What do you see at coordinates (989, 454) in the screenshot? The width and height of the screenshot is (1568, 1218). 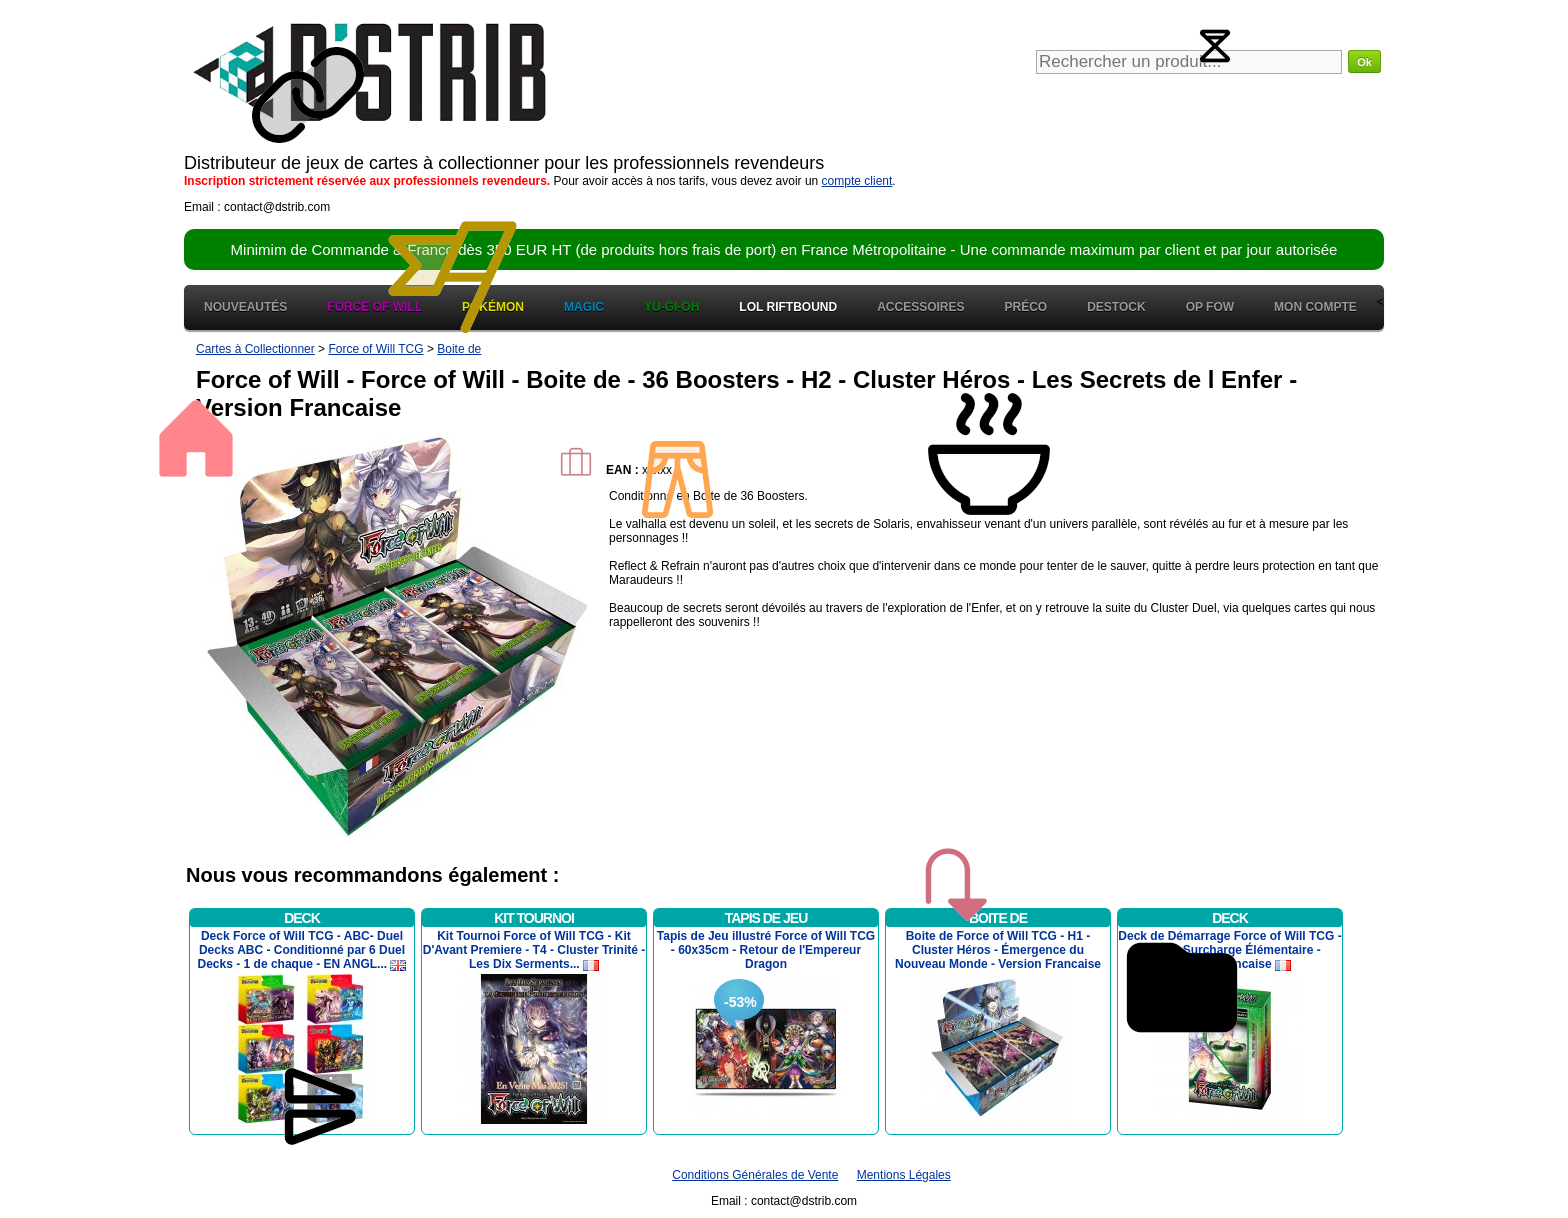 I see `view food or meal options` at bounding box center [989, 454].